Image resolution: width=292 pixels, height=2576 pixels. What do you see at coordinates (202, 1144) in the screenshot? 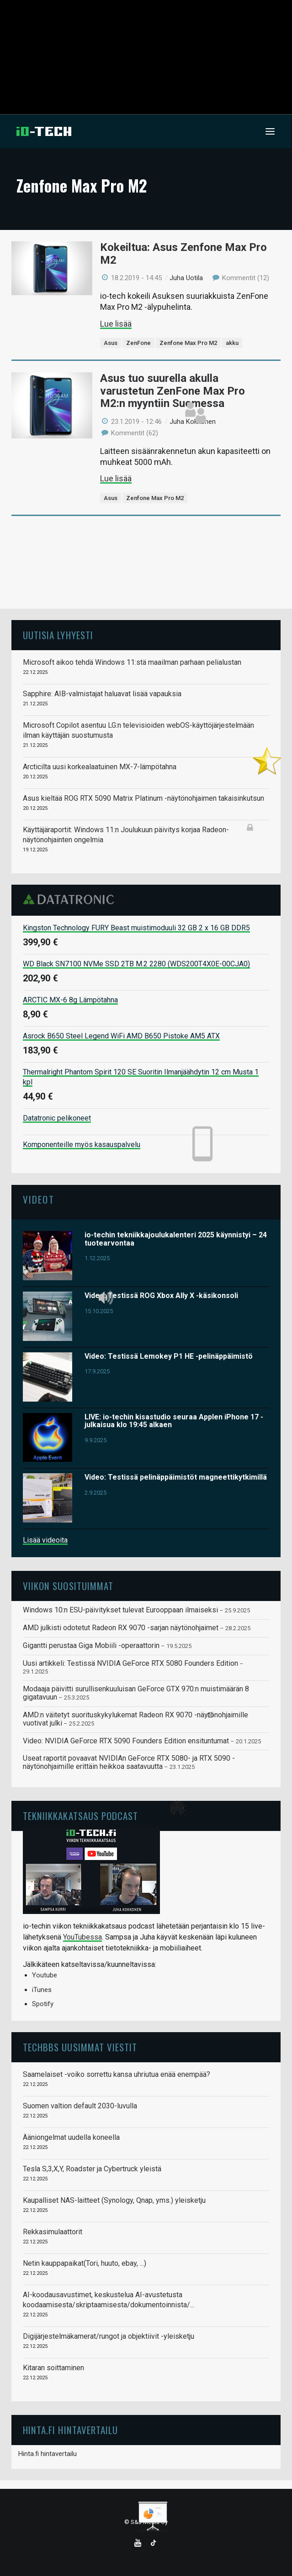
I see `indicates an iPhone or iOS device` at bounding box center [202, 1144].